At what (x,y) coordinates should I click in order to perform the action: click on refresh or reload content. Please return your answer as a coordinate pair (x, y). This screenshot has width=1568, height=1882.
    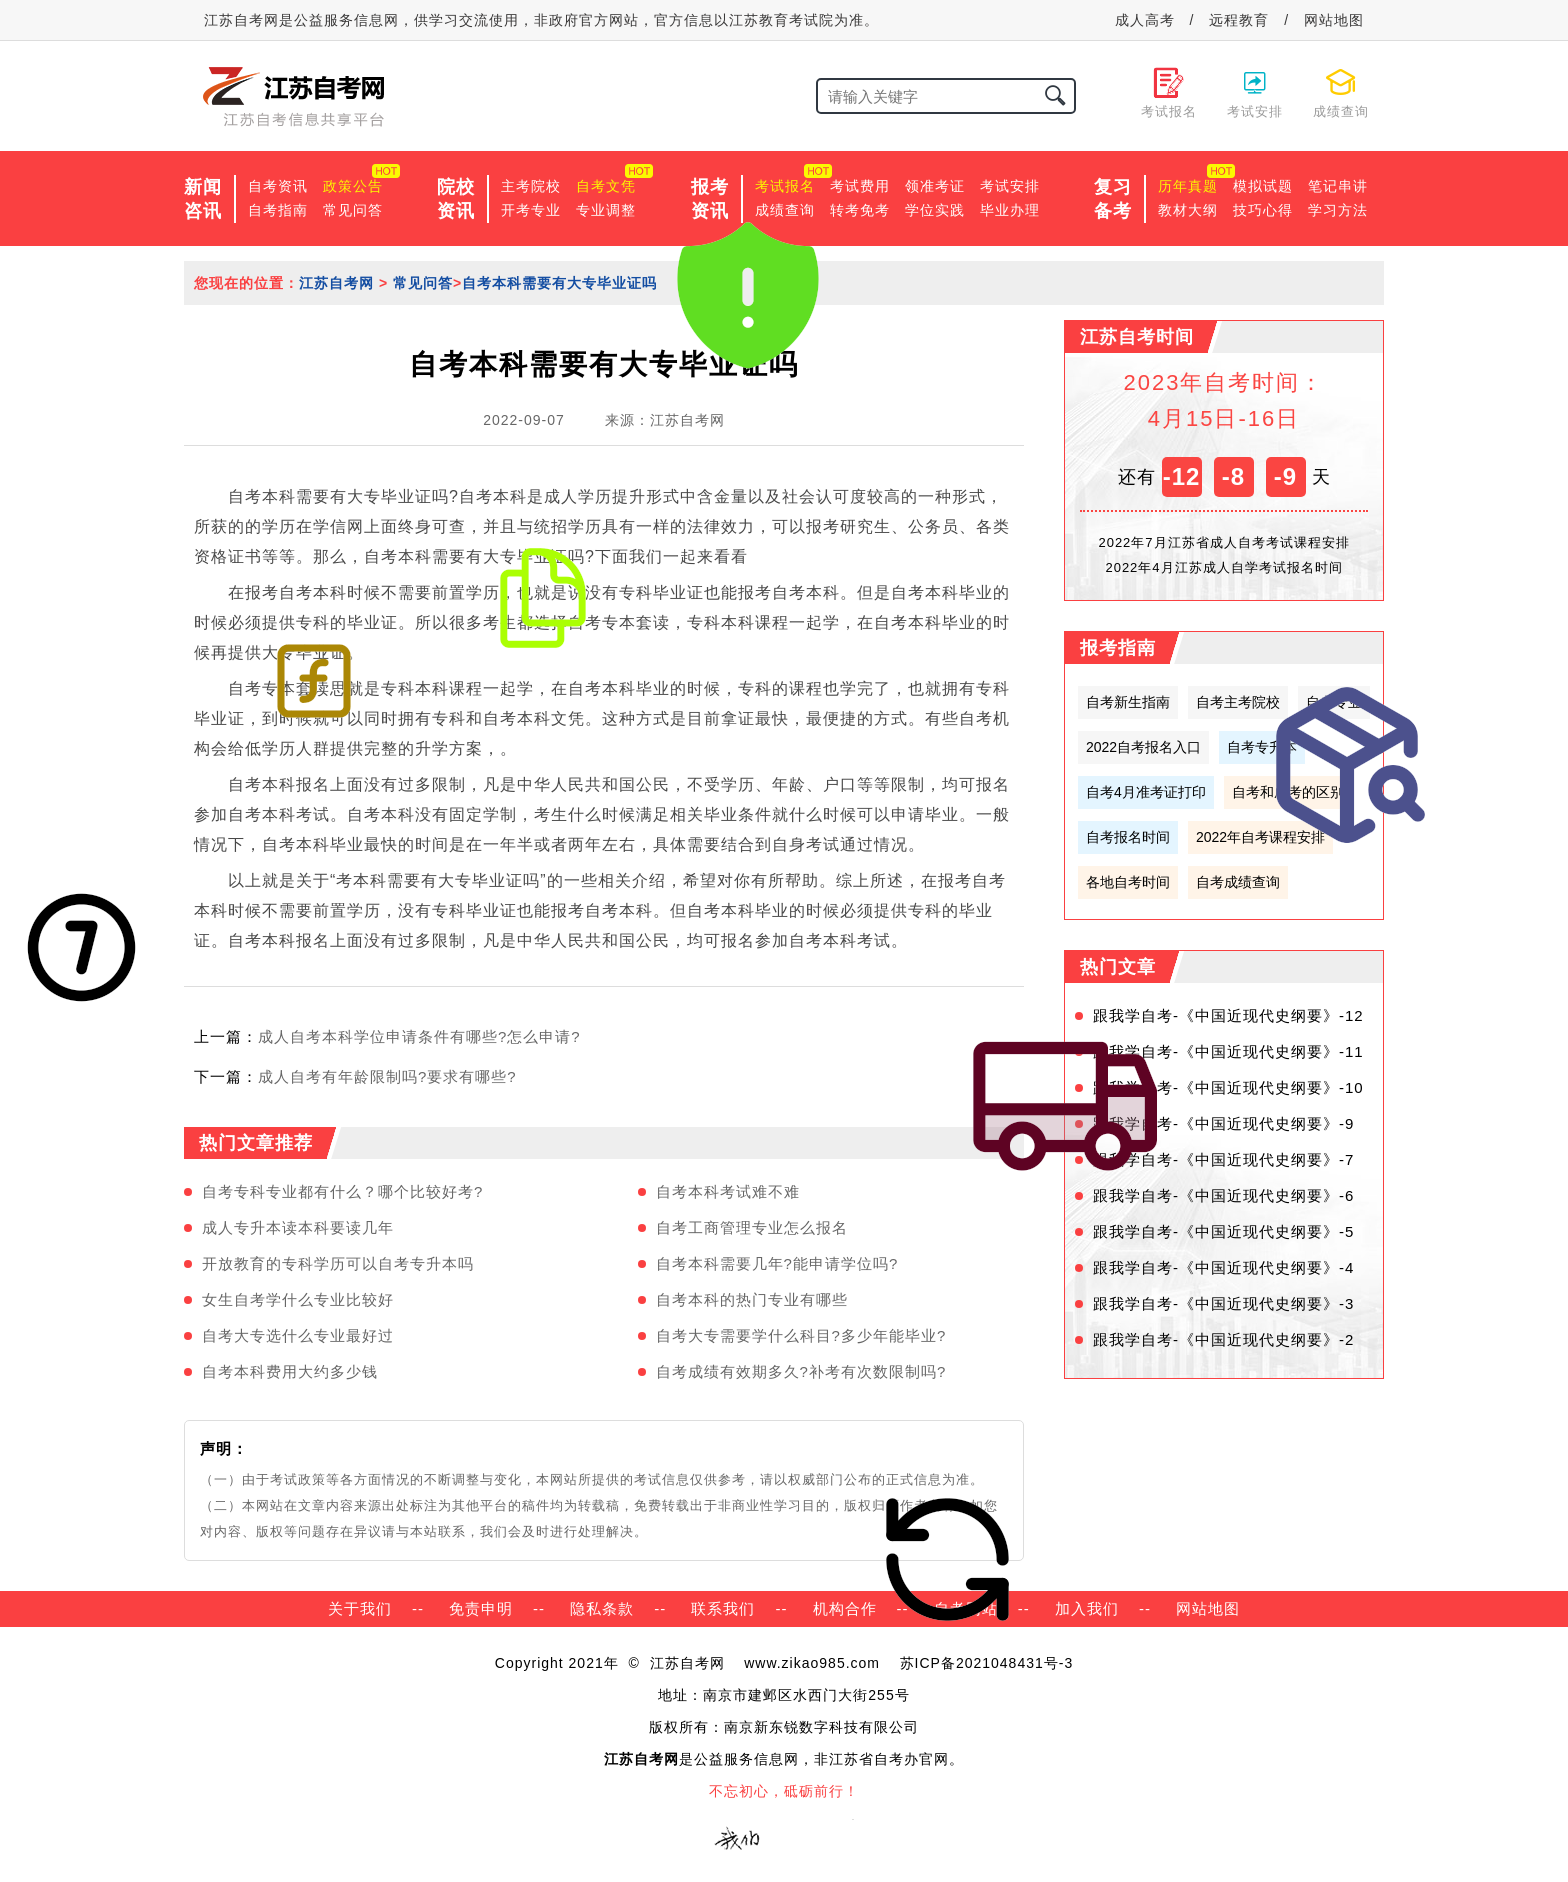
    Looking at the image, I should click on (947, 1559).